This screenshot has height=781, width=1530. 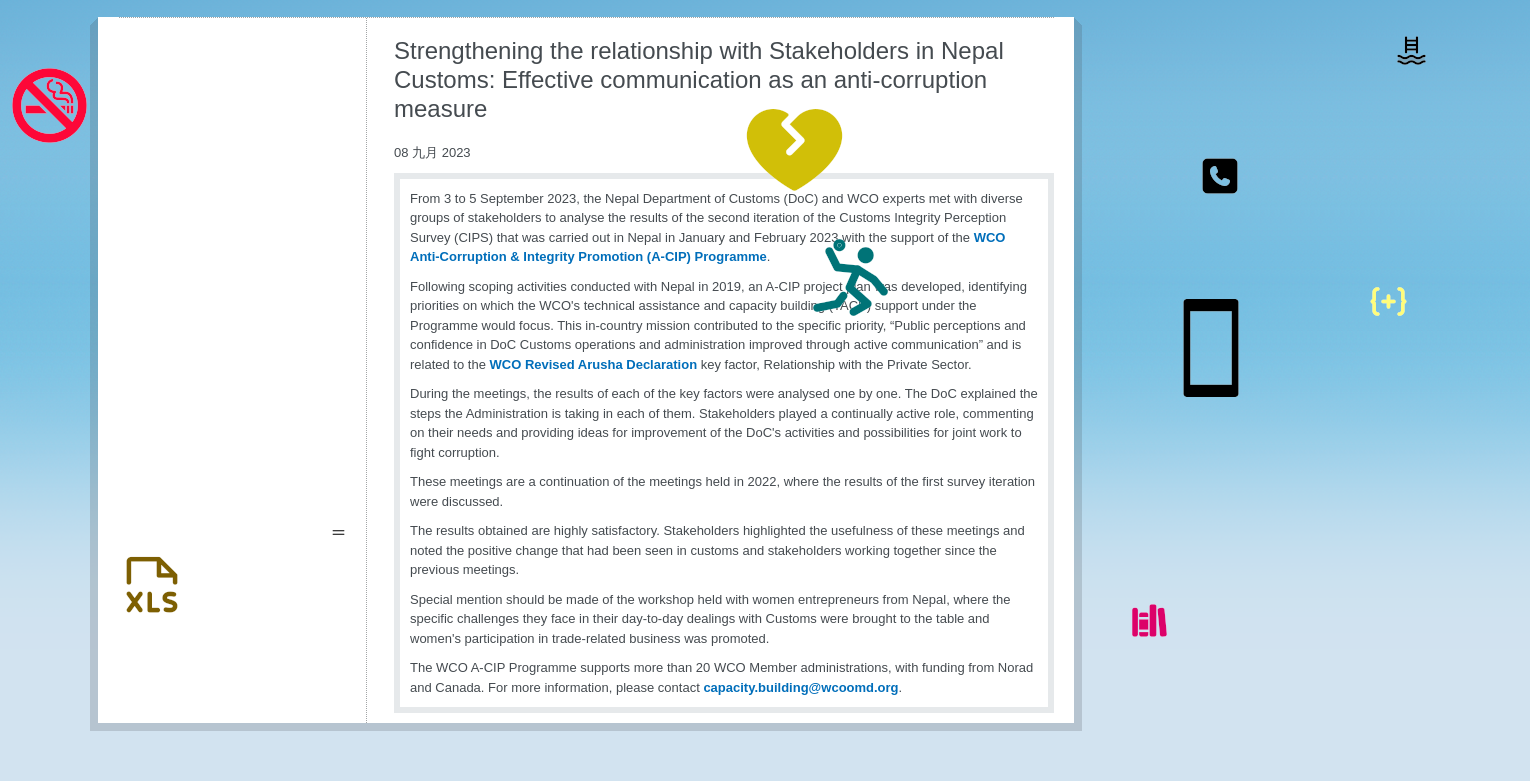 What do you see at coordinates (849, 275) in the screenshot?
I see `access handball game or sports activity` at bounding box center [849, 275].